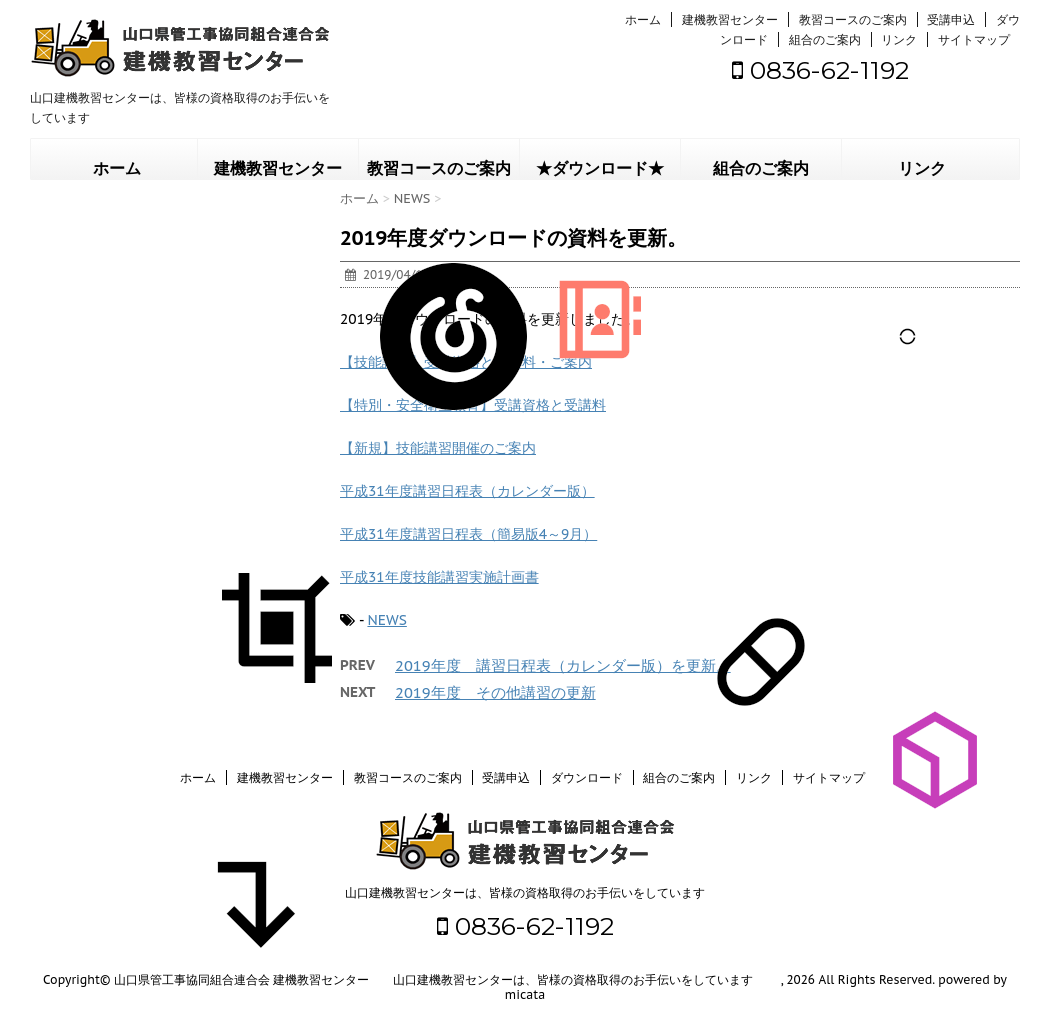 This screenshot has width=1050, height=1027. Describe the element at coordinates (277, 628) in the screenshot. I see `crop an image or photo` at that location.